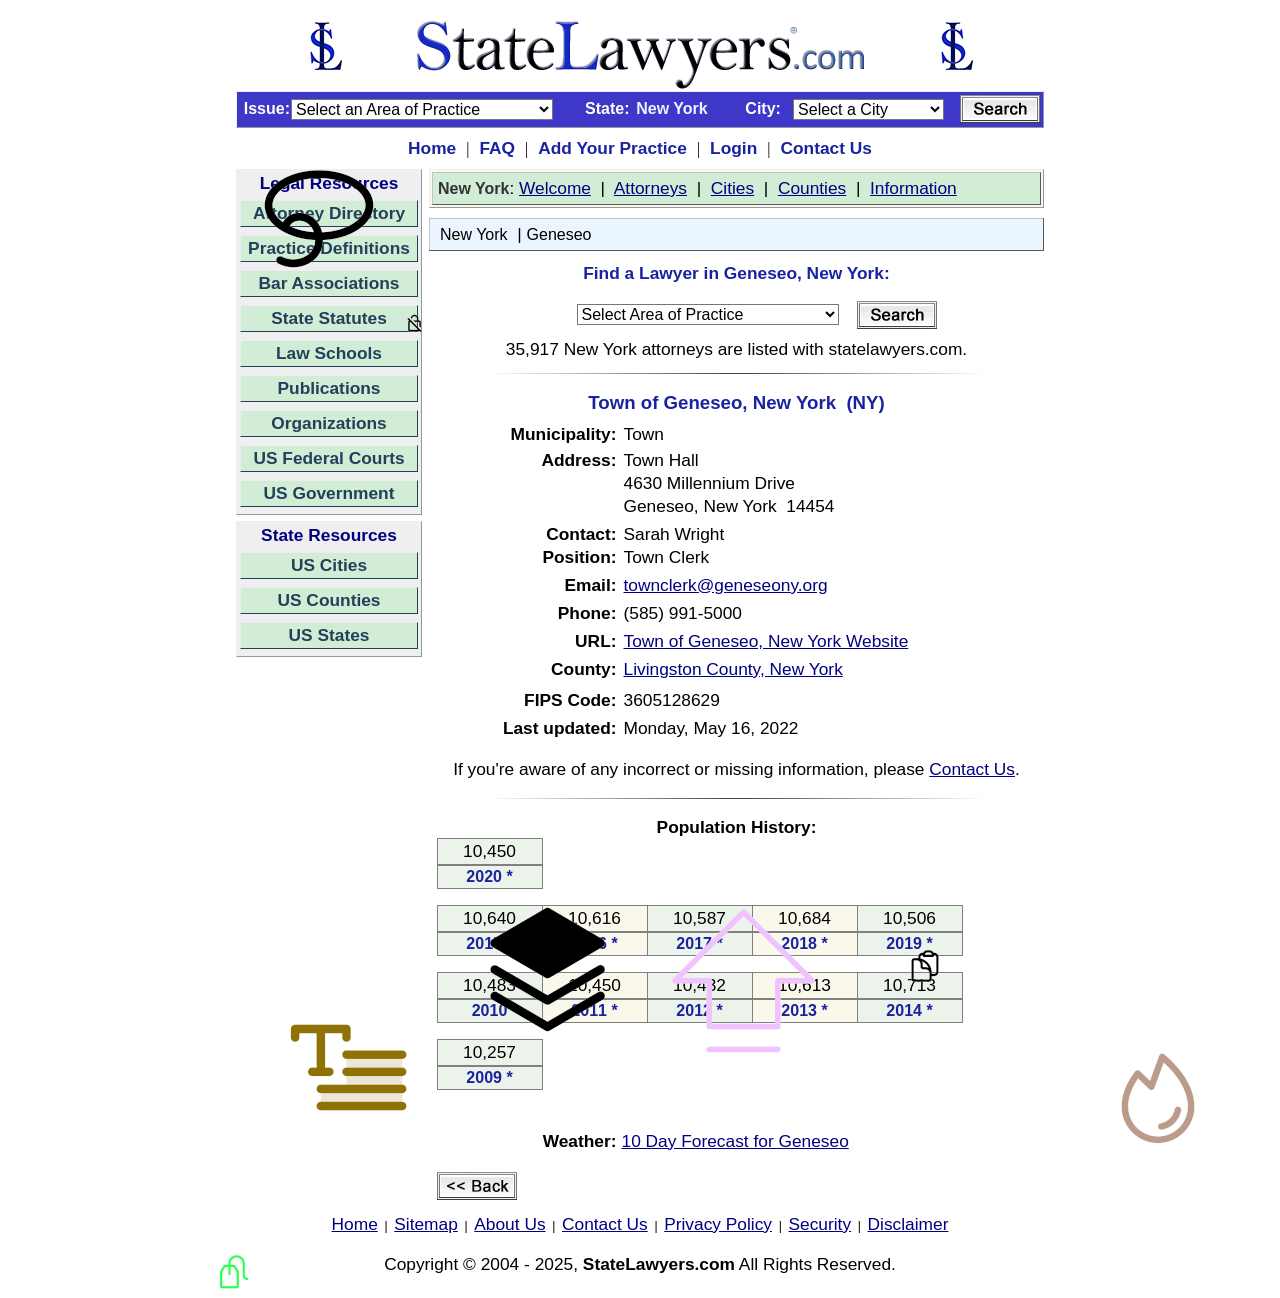 This screenshot has width=1280, height=1298. What do you see at coordinates (1158, 1100) in the screenshot?
I see `indicates trending or popular content` at bounding box center [1158, 1100].